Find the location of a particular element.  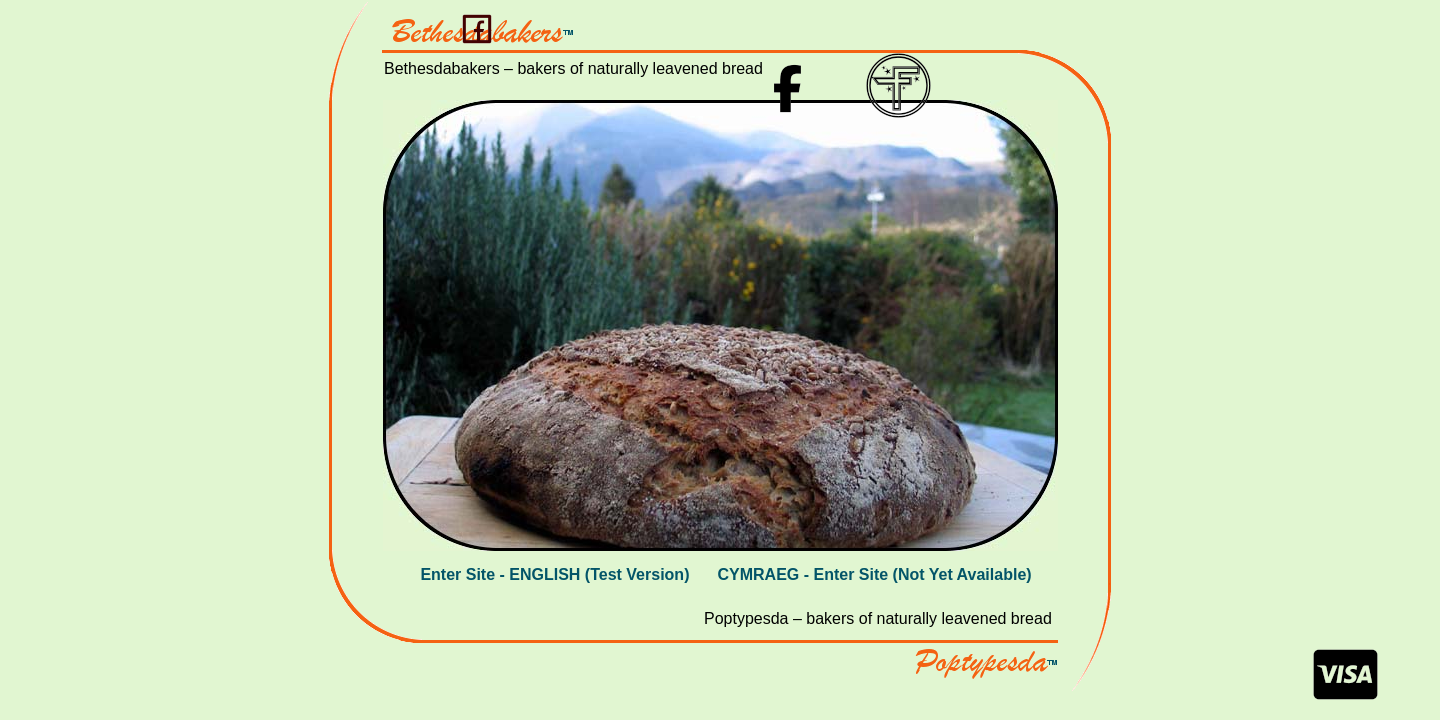

pay with Visa credit or debit card is located at coordinates (1345, 674).